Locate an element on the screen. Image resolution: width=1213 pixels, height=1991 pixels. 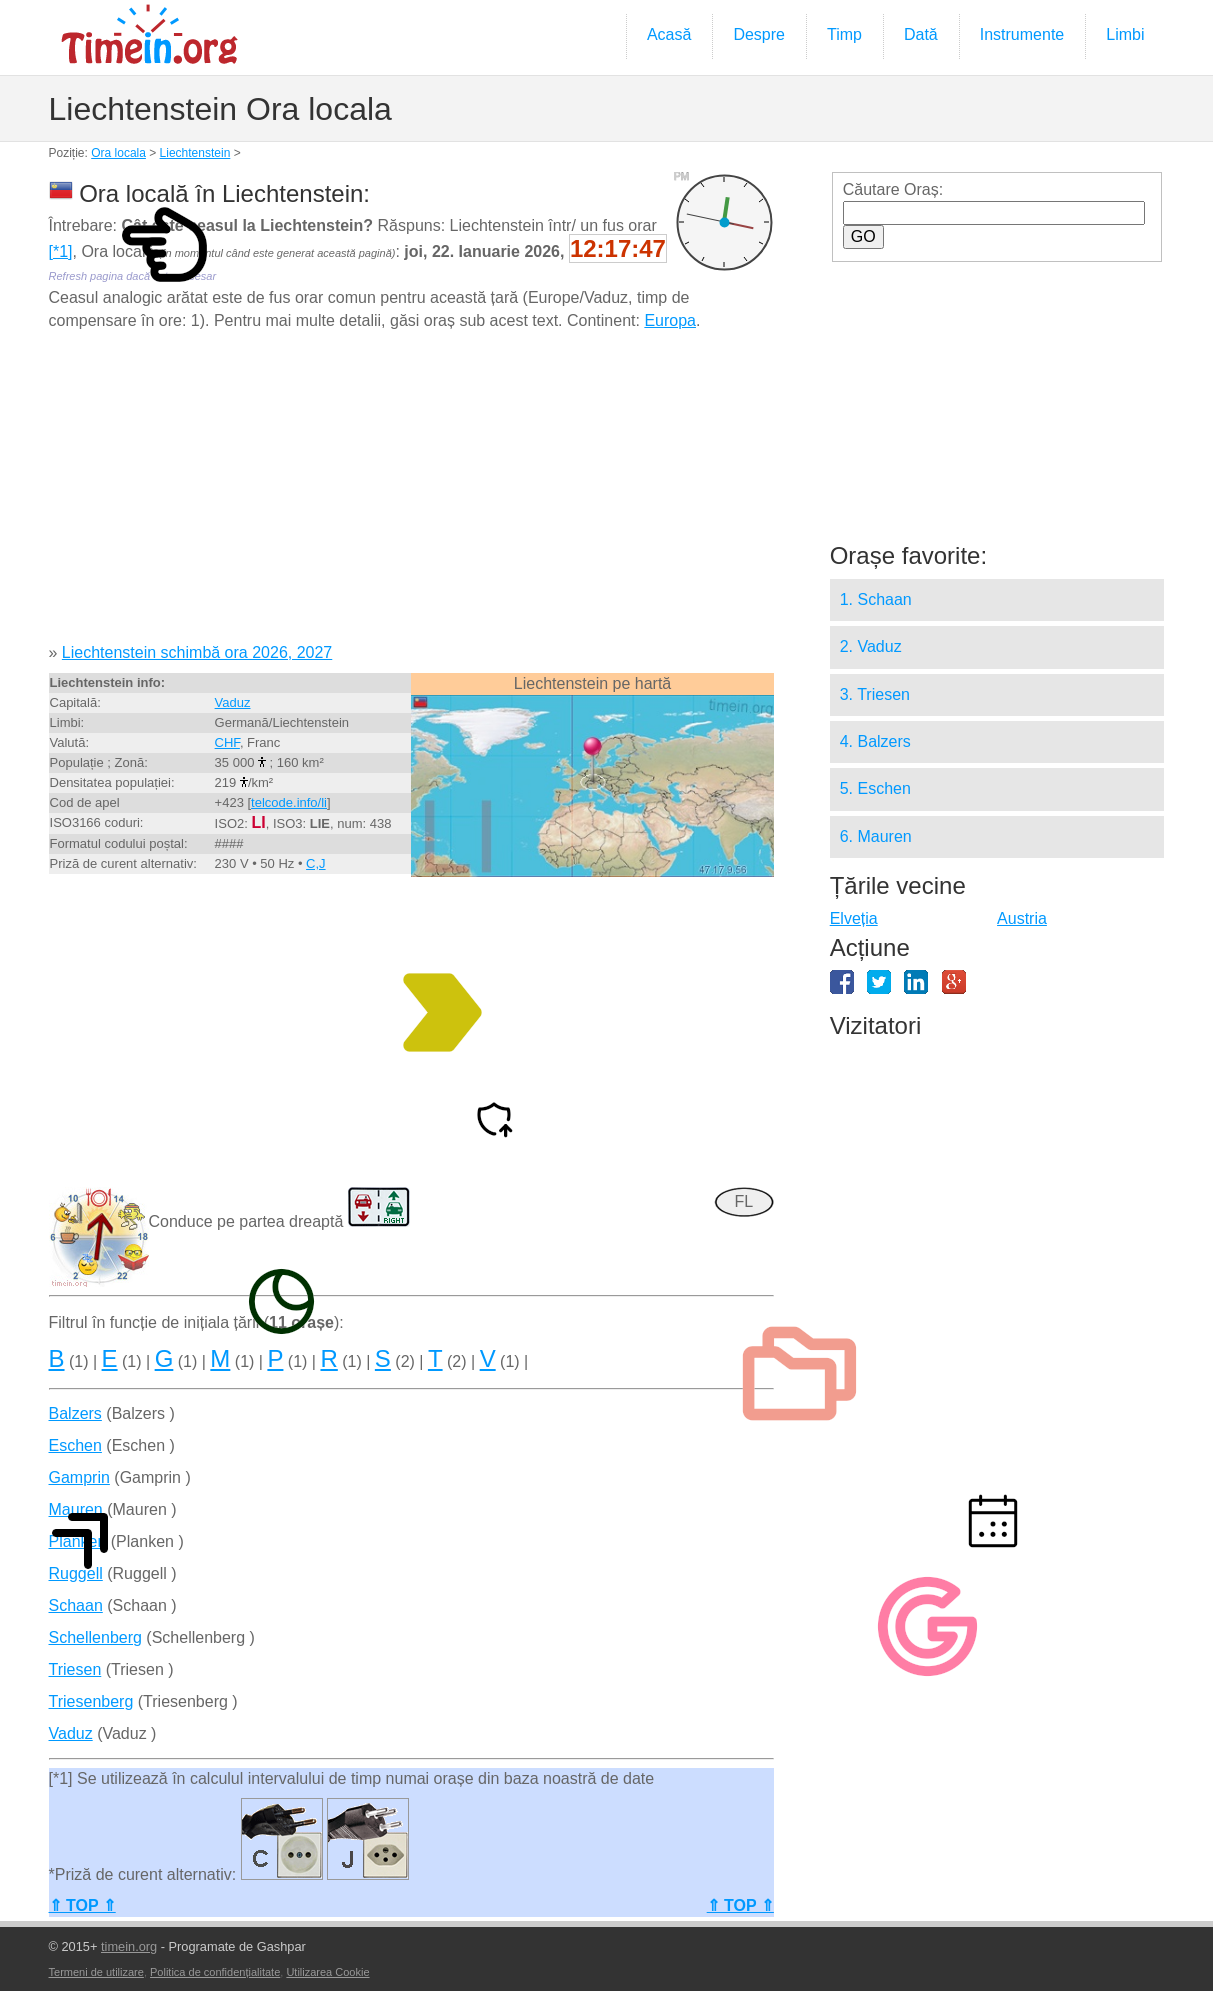
navigate to previous item or section is located at coordinates (166, 245).